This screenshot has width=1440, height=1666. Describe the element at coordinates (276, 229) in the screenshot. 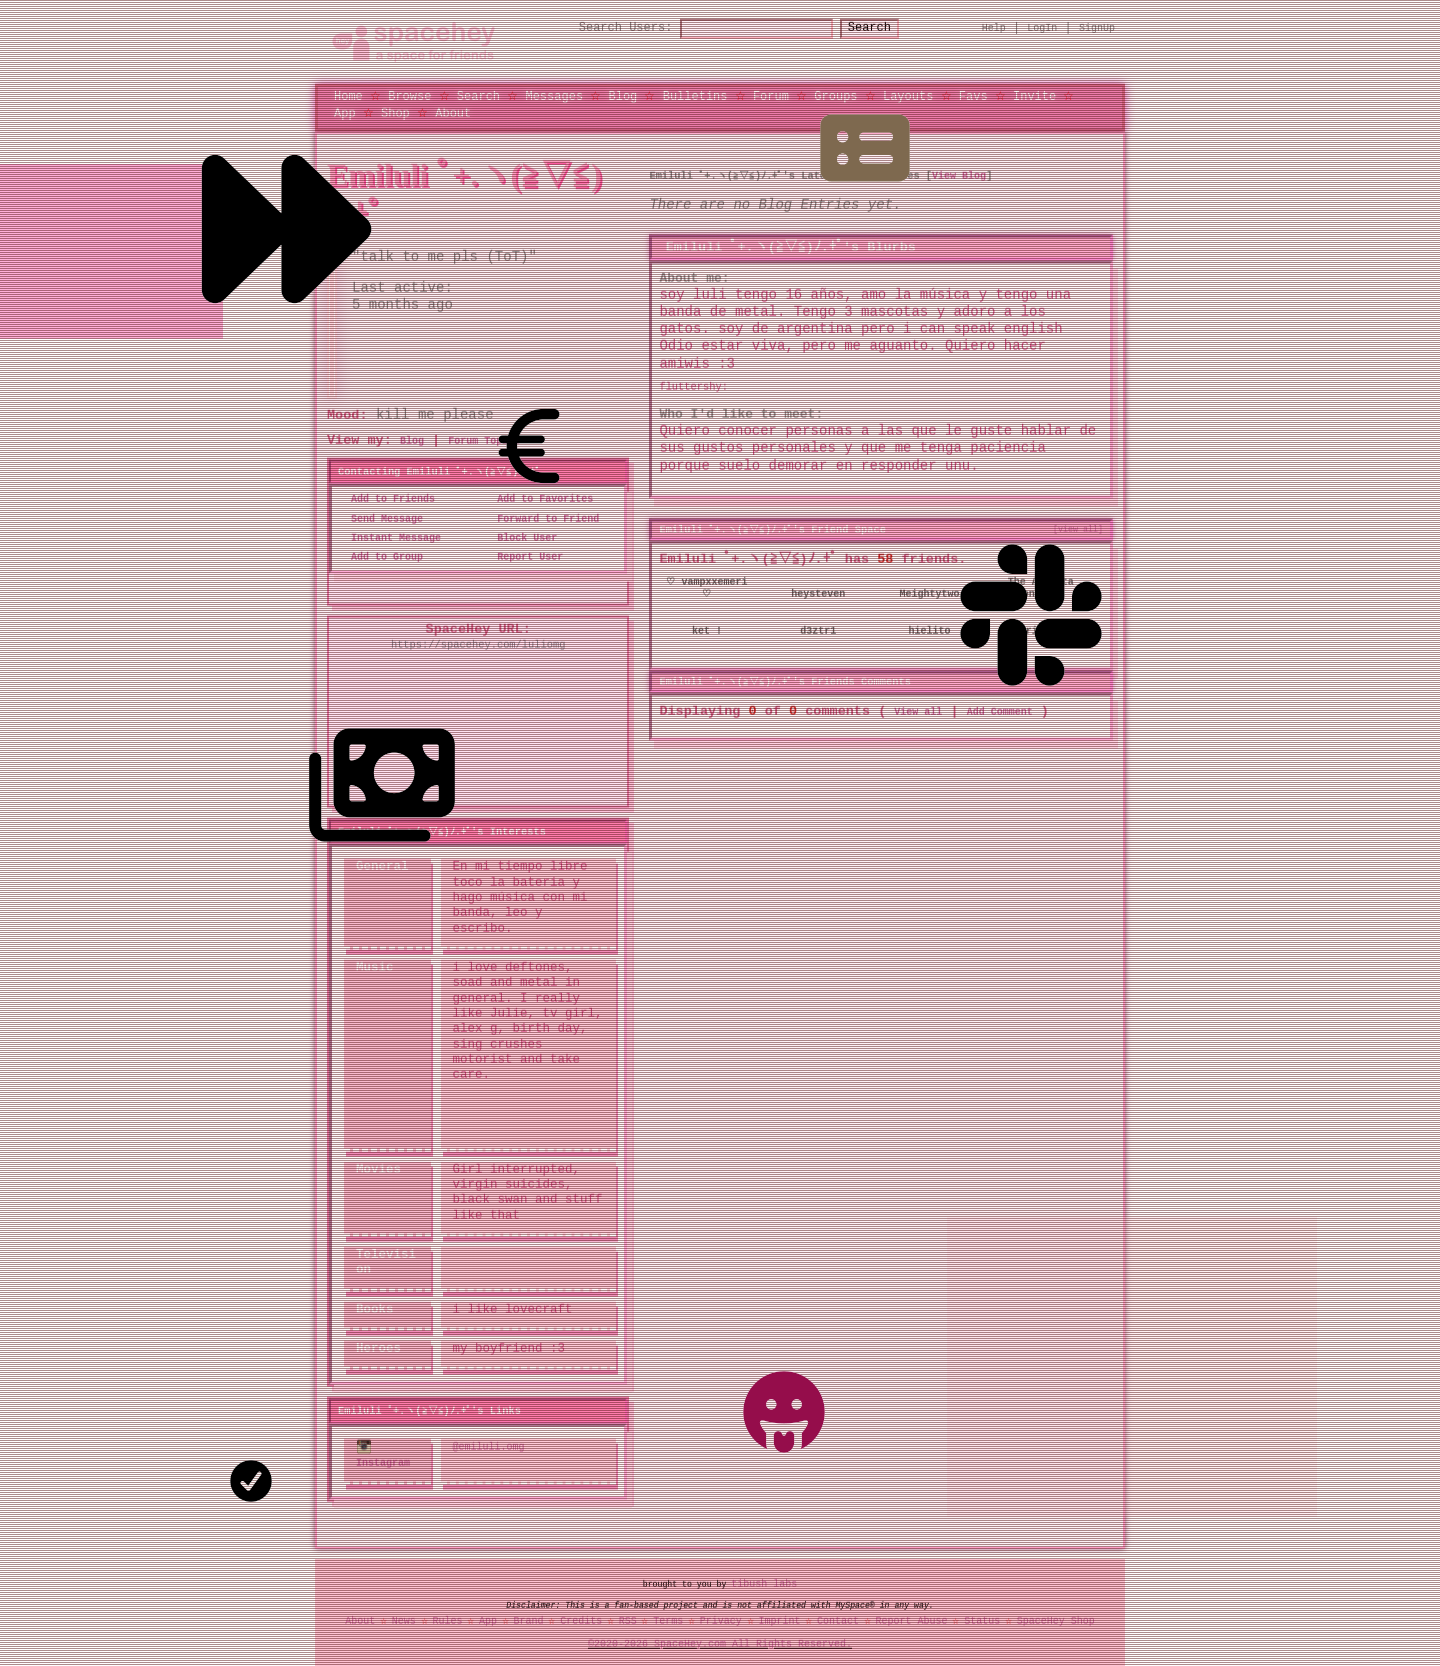

I see `skip to the next track` at that location.